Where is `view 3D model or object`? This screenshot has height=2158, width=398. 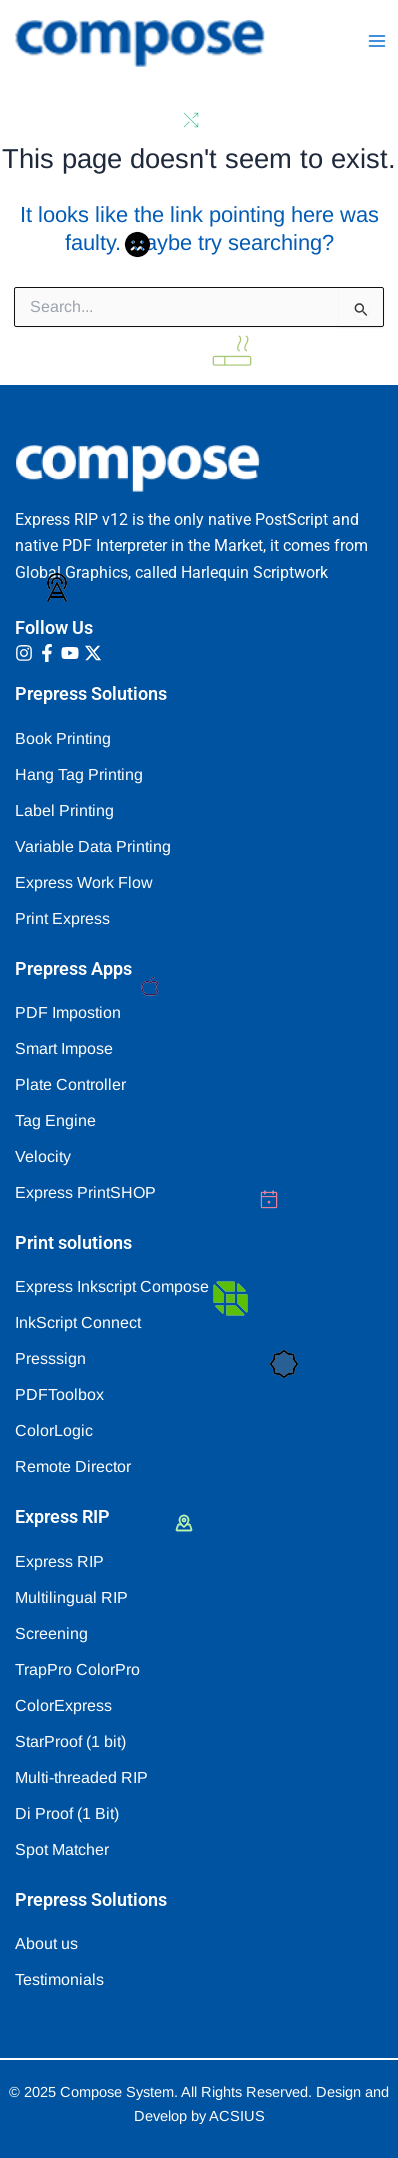 view 3D model or object is located at coordinates (230, 1298).